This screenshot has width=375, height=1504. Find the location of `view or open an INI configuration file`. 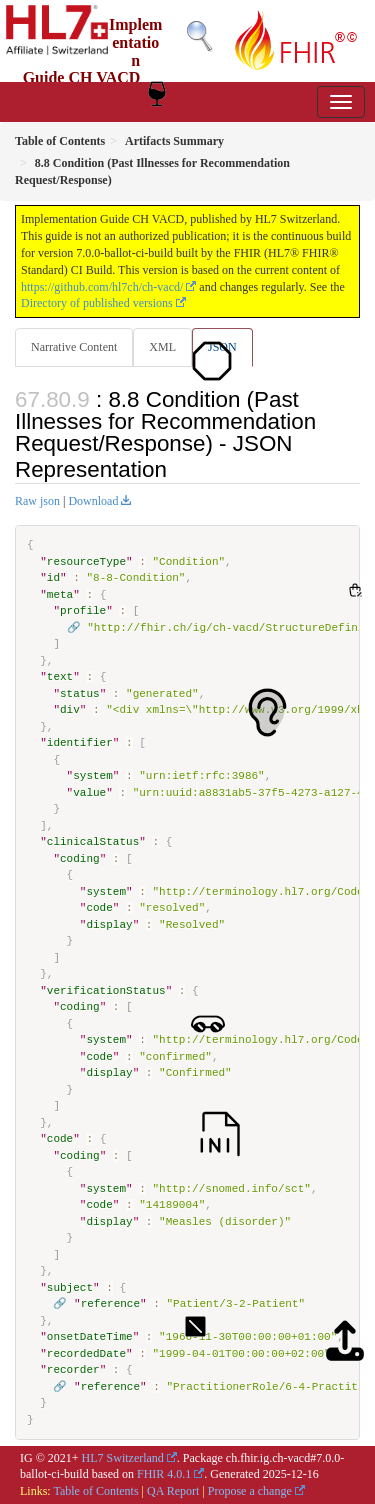

view or open an INI configuration file is located at coordinates (221, 1134).